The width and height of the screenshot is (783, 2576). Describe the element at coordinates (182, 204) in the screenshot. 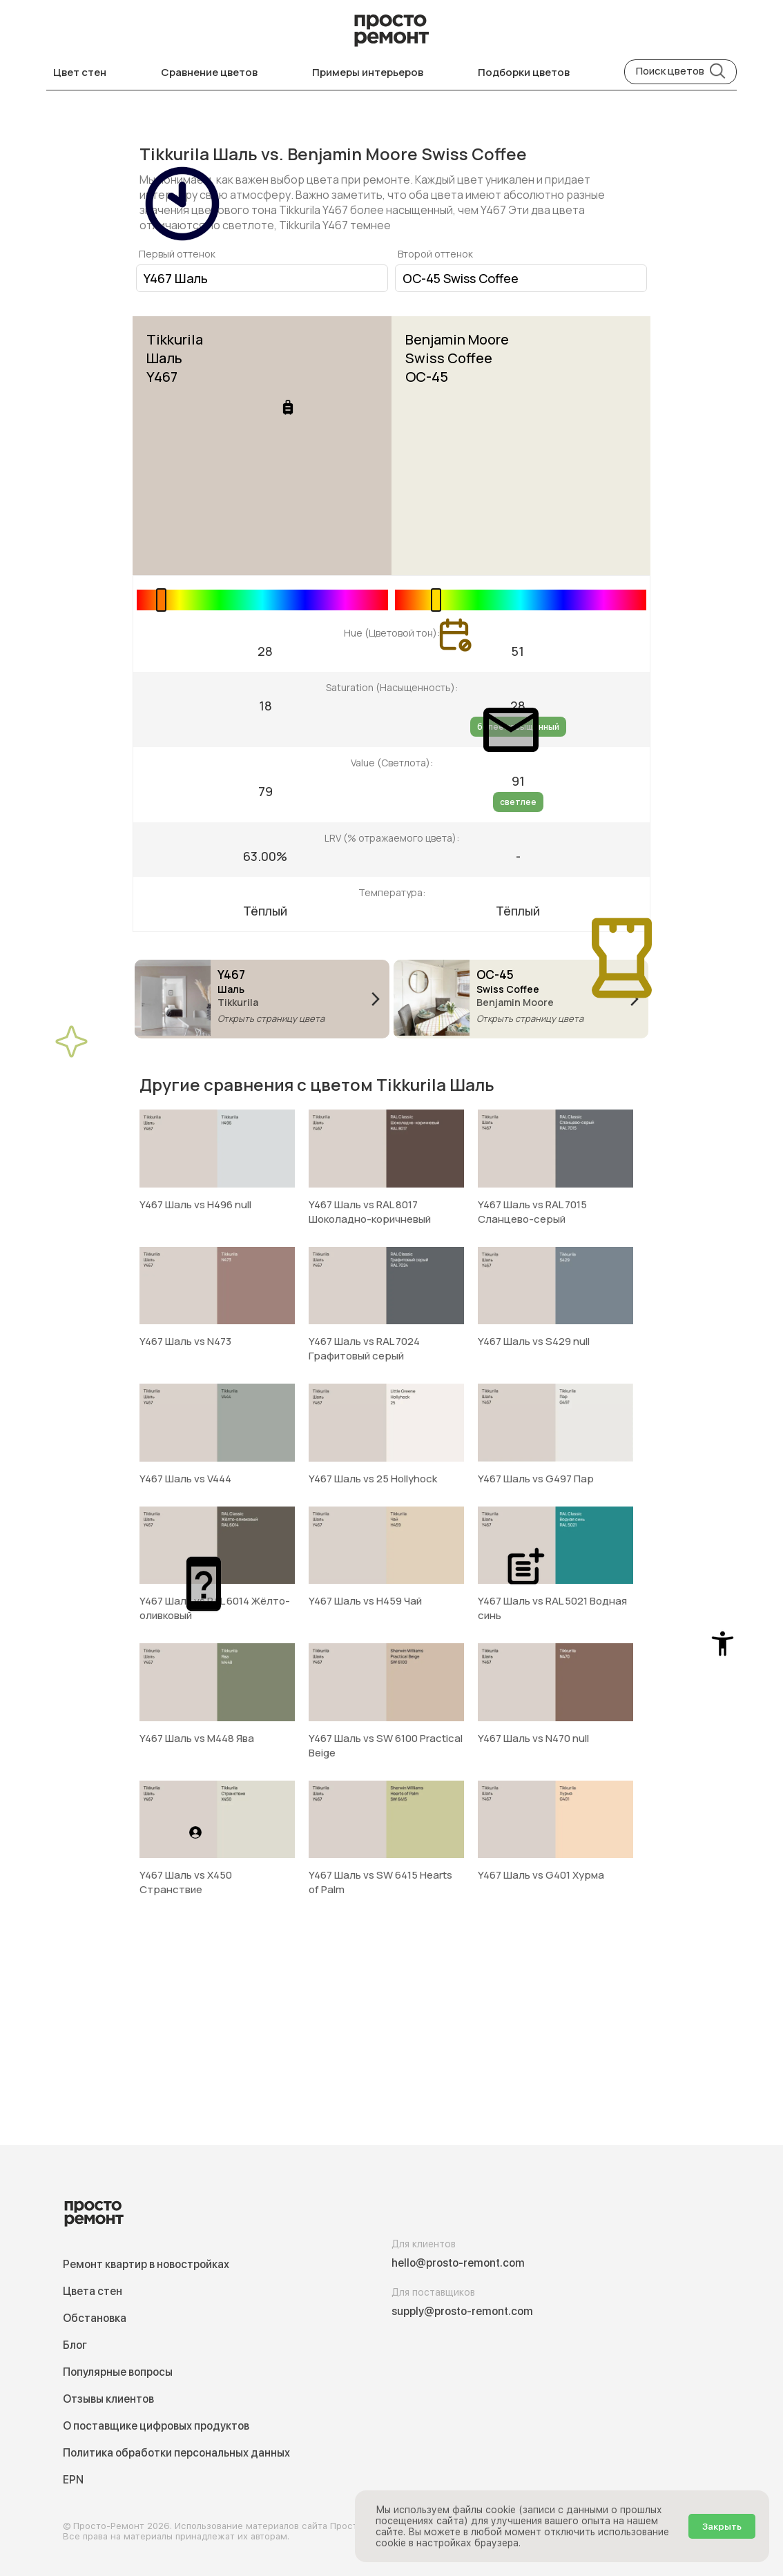

I see `indicates the current time or timestamp` at that location.